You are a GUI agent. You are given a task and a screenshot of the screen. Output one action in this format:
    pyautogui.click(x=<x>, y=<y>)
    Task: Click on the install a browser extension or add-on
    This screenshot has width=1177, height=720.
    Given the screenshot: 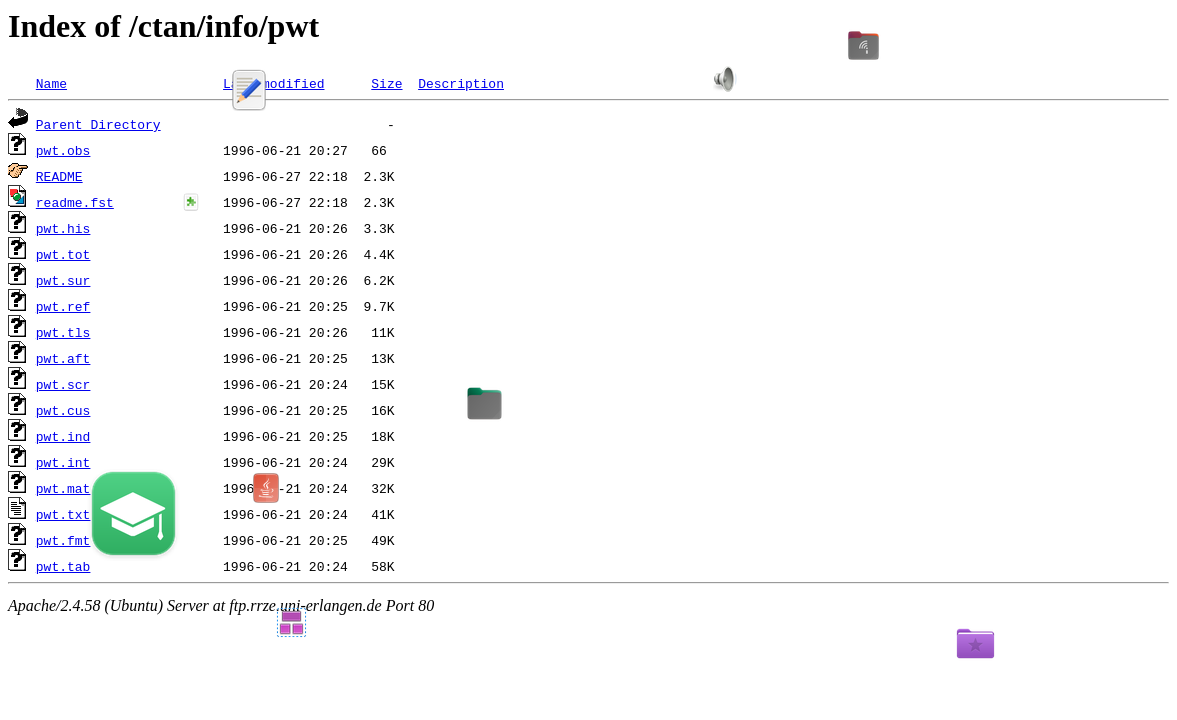 What is the action you would take?
    pyautogui.click(x=191, y=202)
    